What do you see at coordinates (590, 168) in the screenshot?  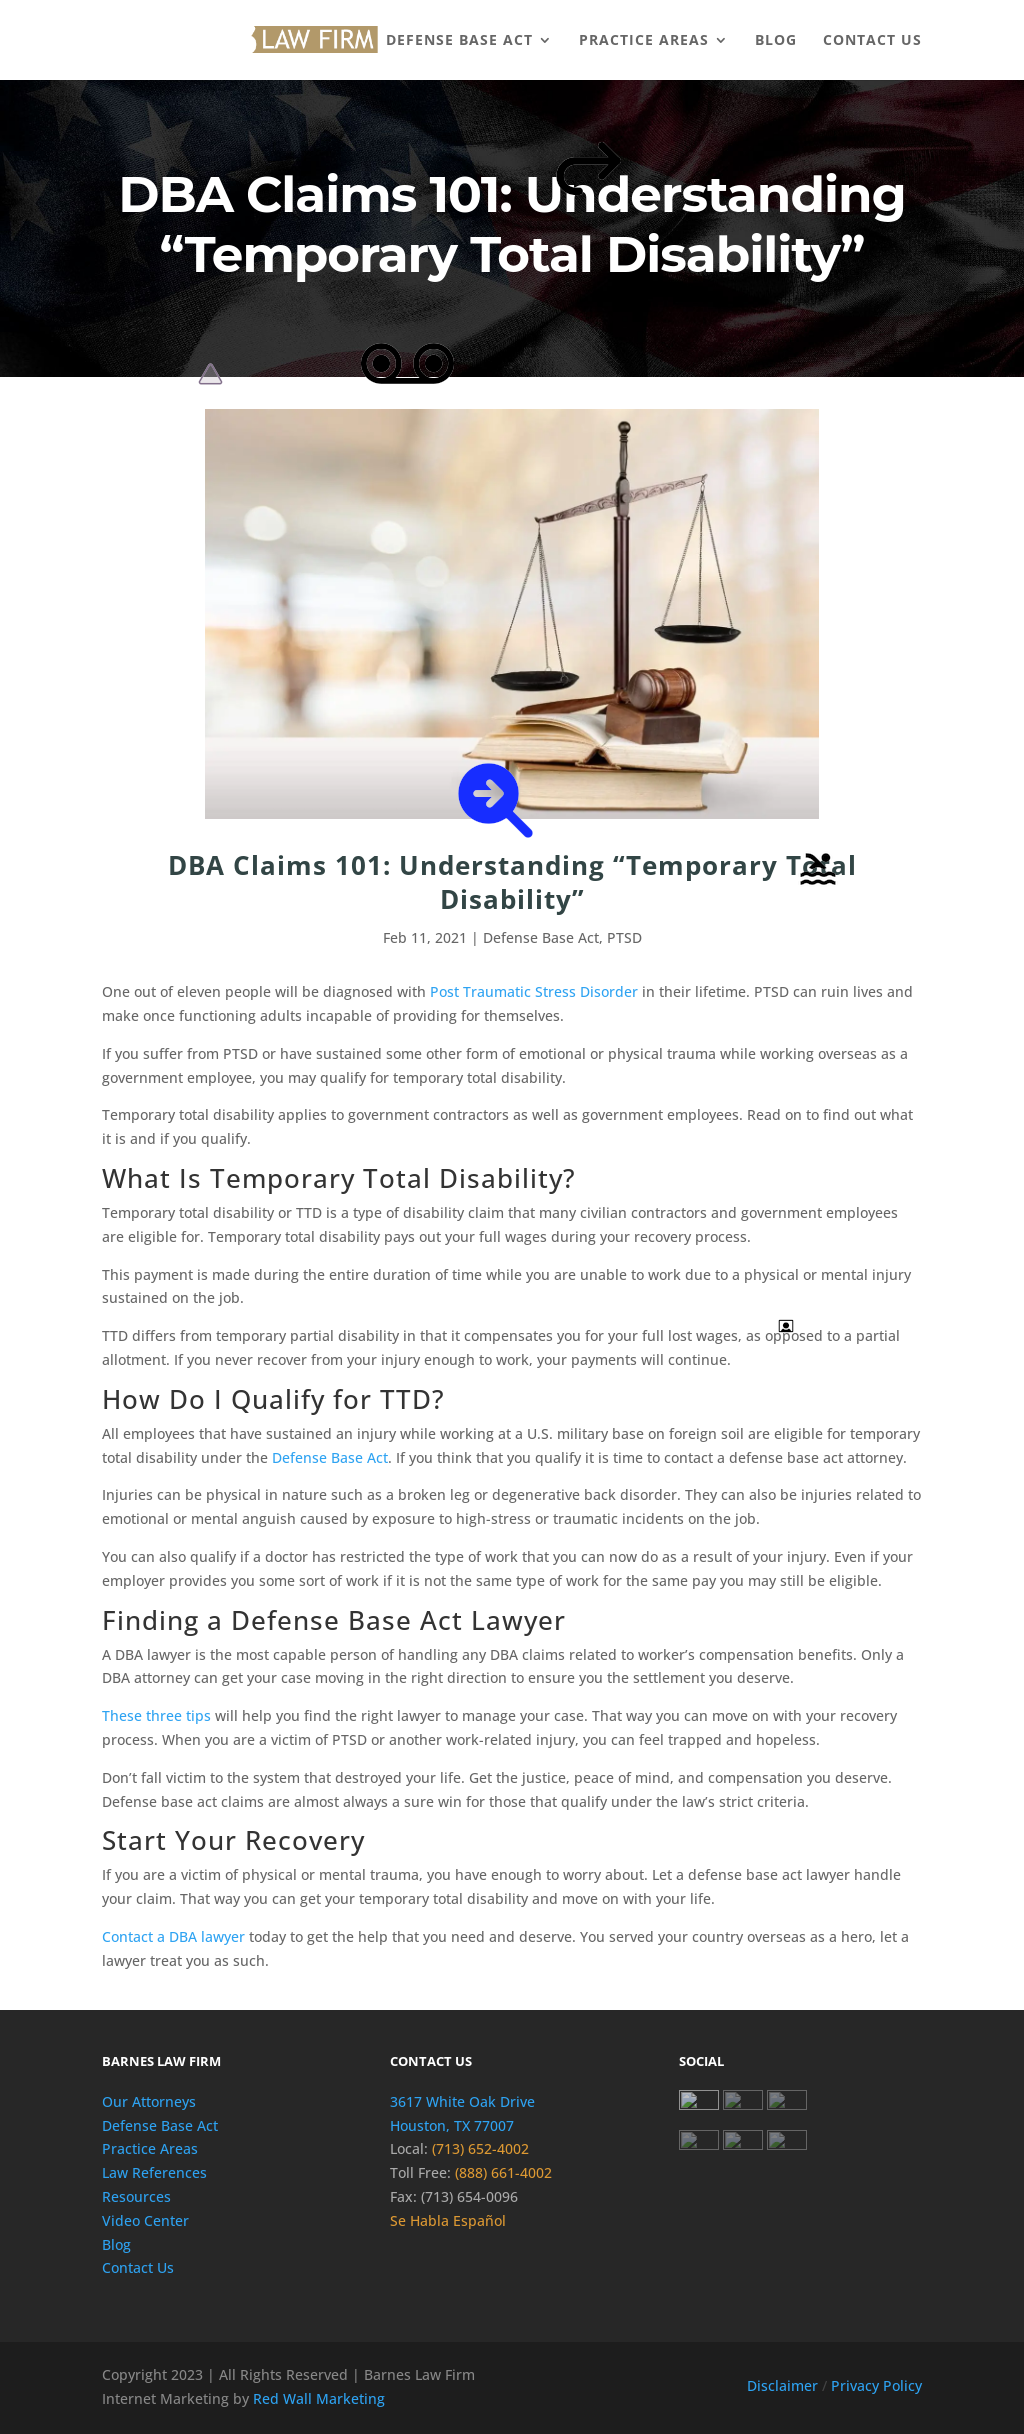 I see `forward a message or email` at bounding box center [590, 168].